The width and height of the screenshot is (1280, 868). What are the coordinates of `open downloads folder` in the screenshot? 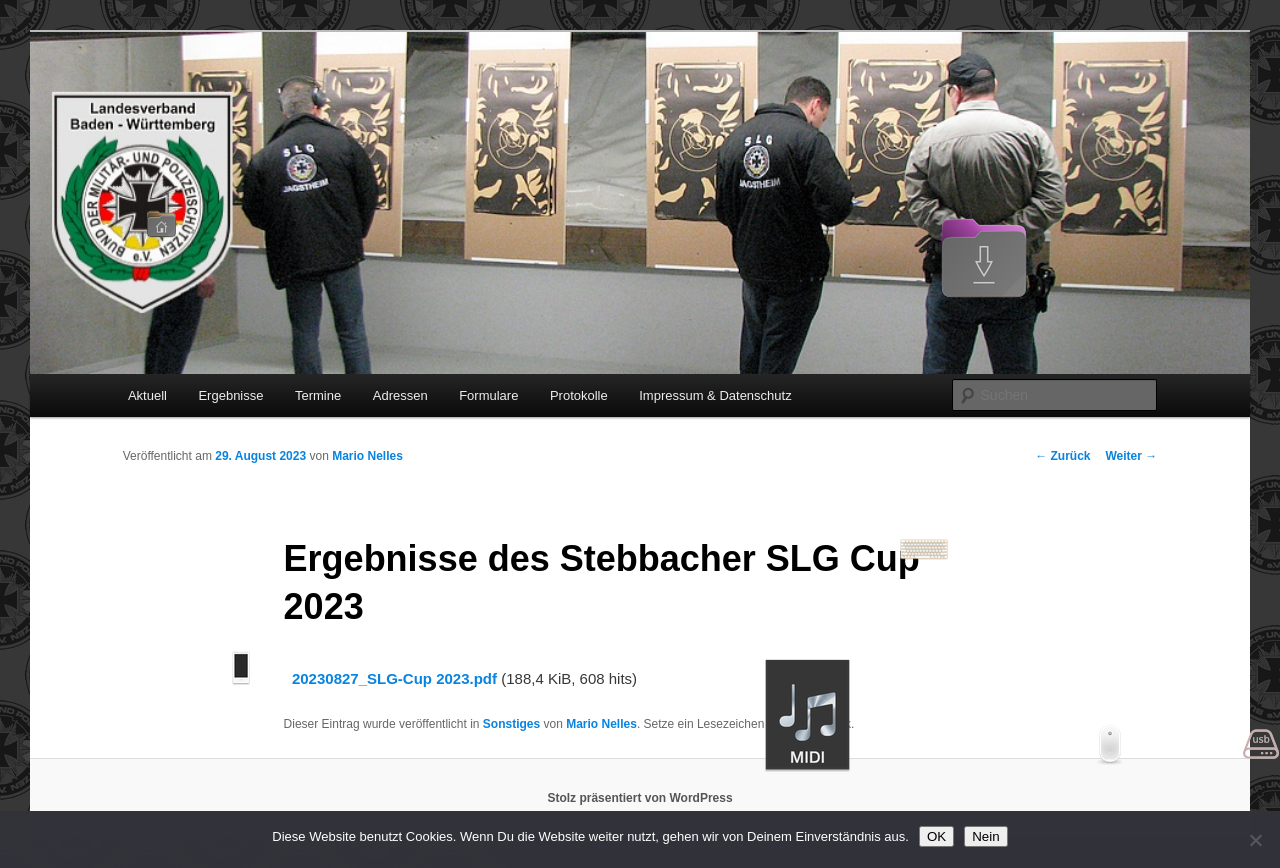 It's located at (984, 258).